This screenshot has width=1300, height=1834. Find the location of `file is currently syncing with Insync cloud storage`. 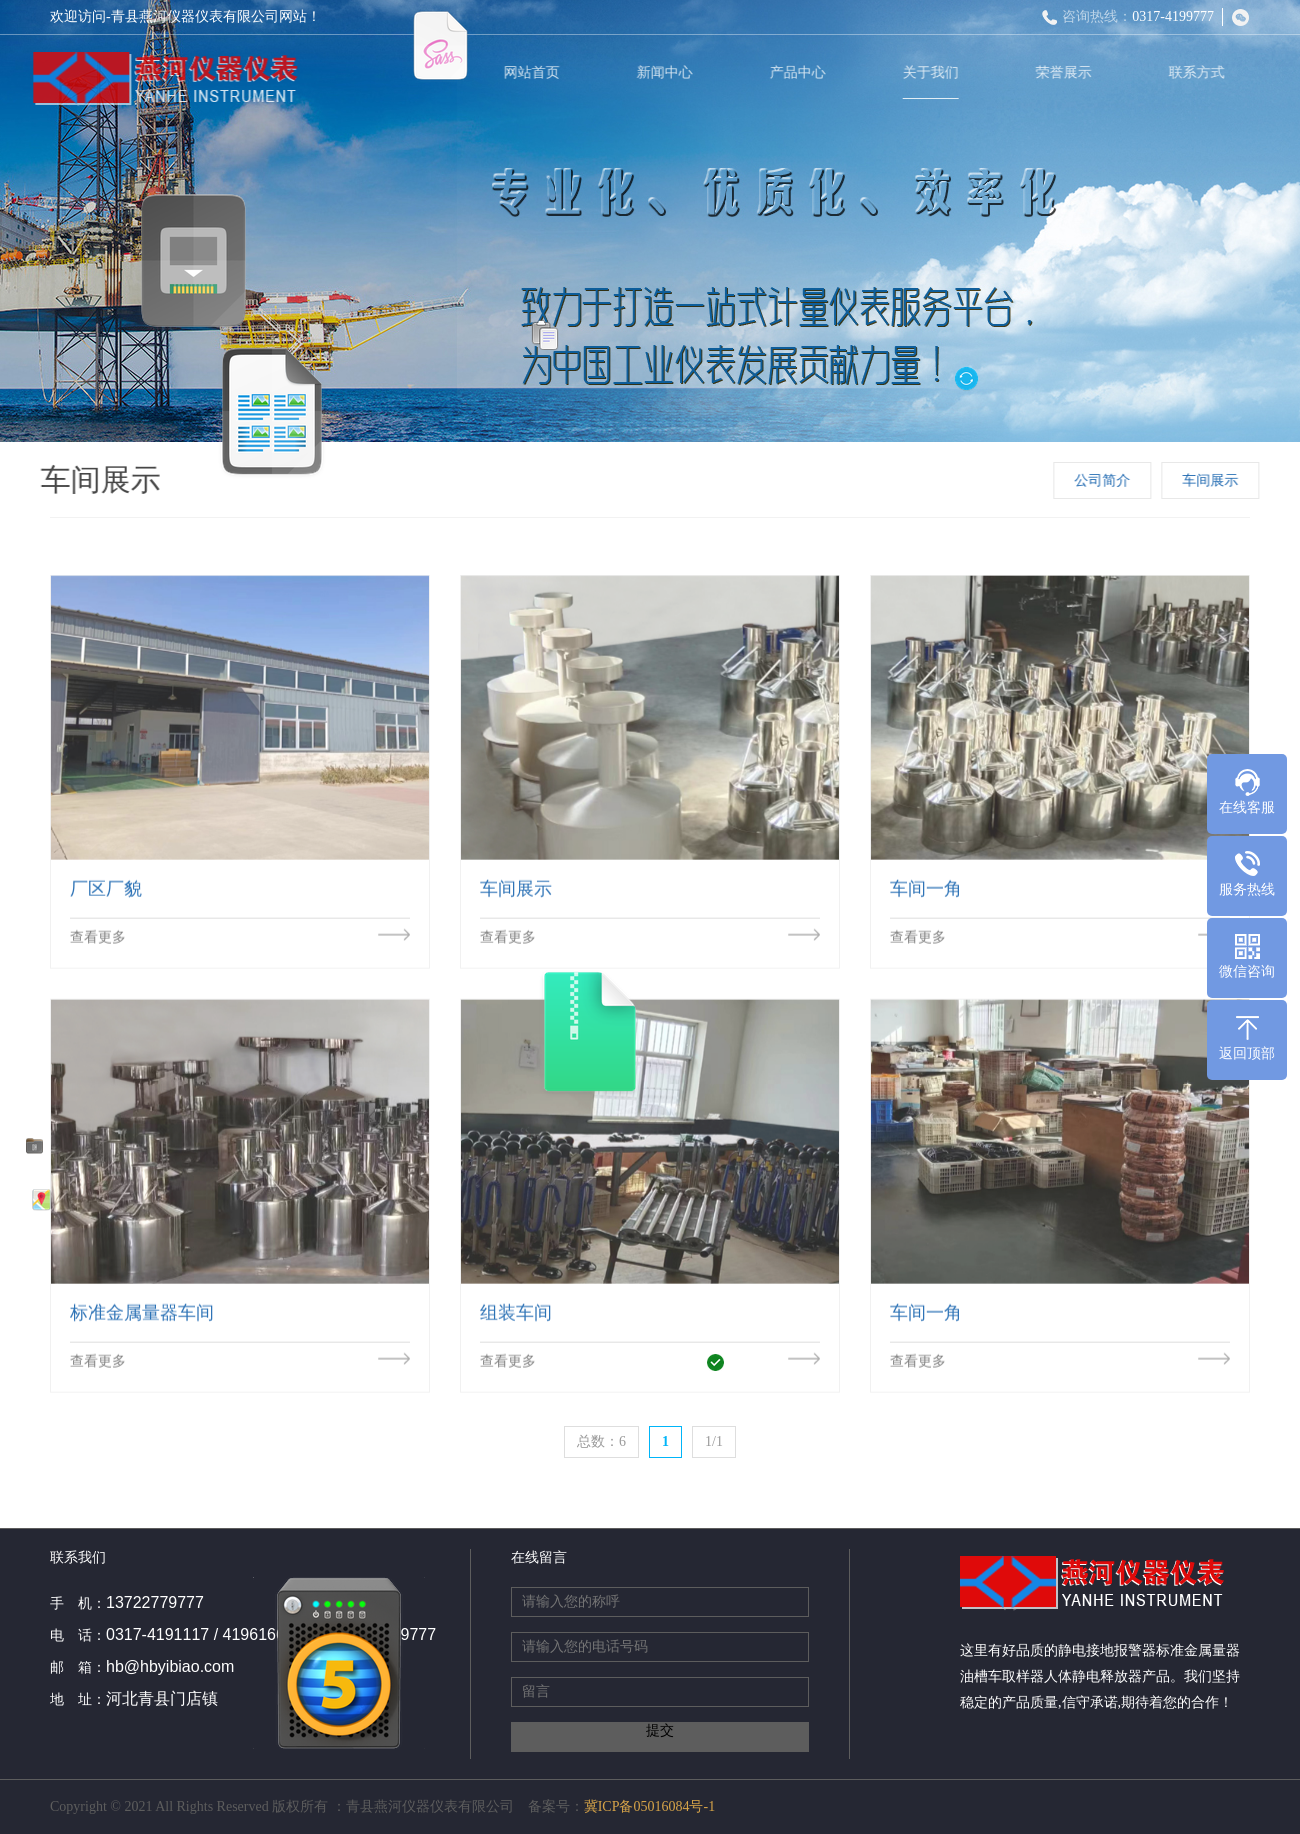

file is currently syncing with Insync cloud storage is located at coordinates (966, 378).